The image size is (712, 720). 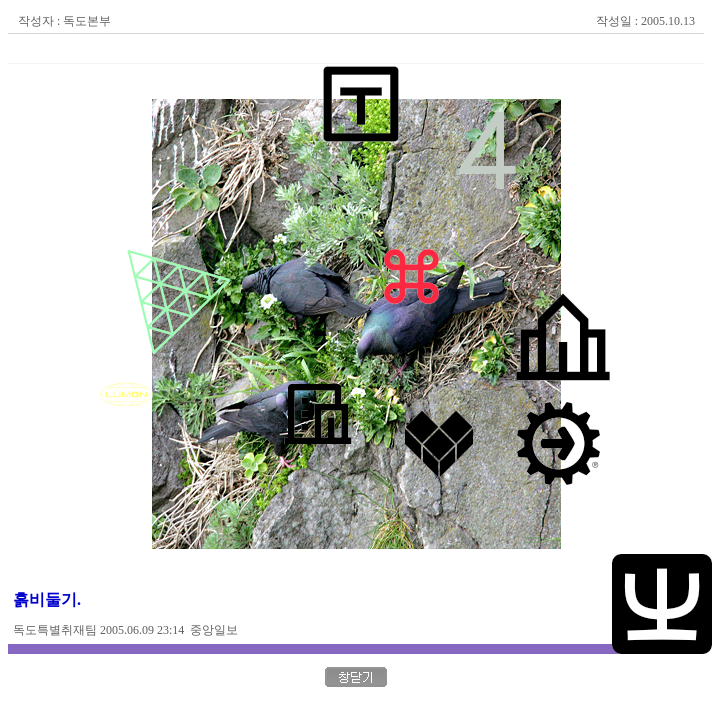 What do you see at coordinates (662, 604) in the screenshot?
I see `open the Rime input method application` at bounding box center [662, 604].